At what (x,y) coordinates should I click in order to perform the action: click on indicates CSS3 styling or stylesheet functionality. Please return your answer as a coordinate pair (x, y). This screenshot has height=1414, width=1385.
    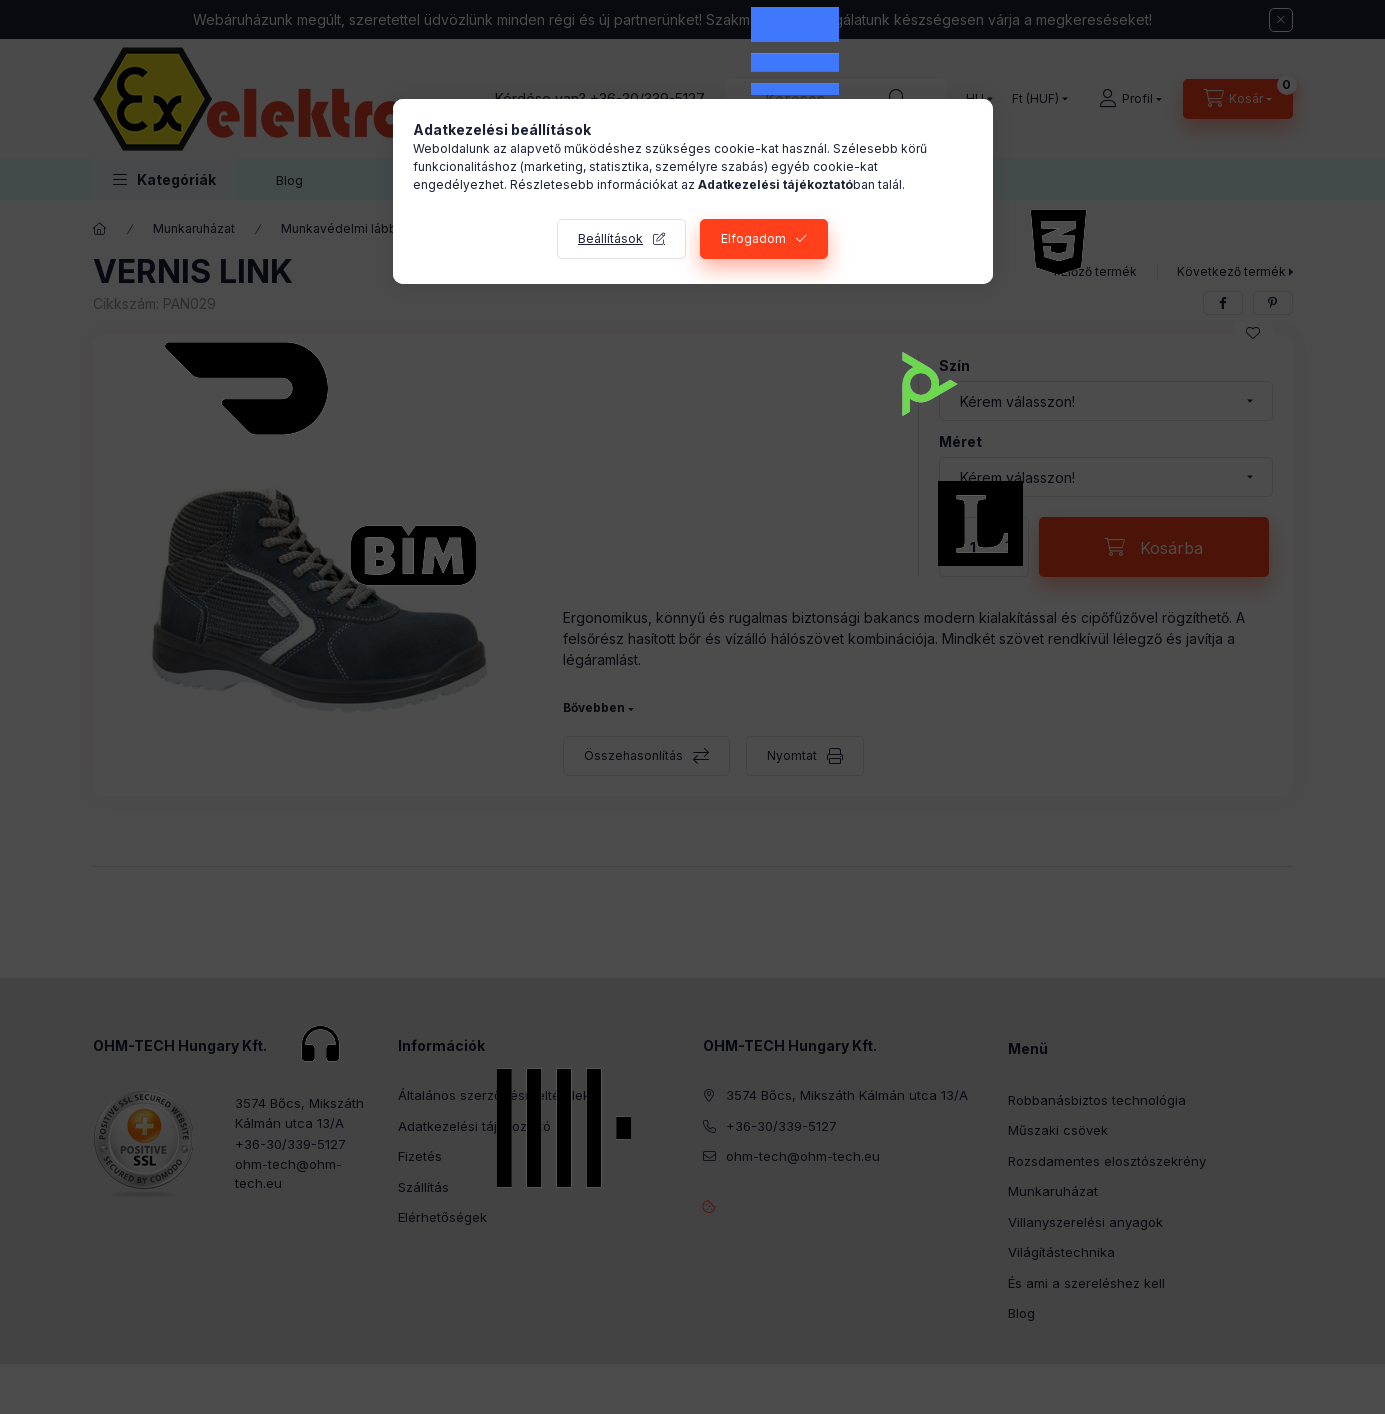
    Looking at the image, I should click on (1058, 242).